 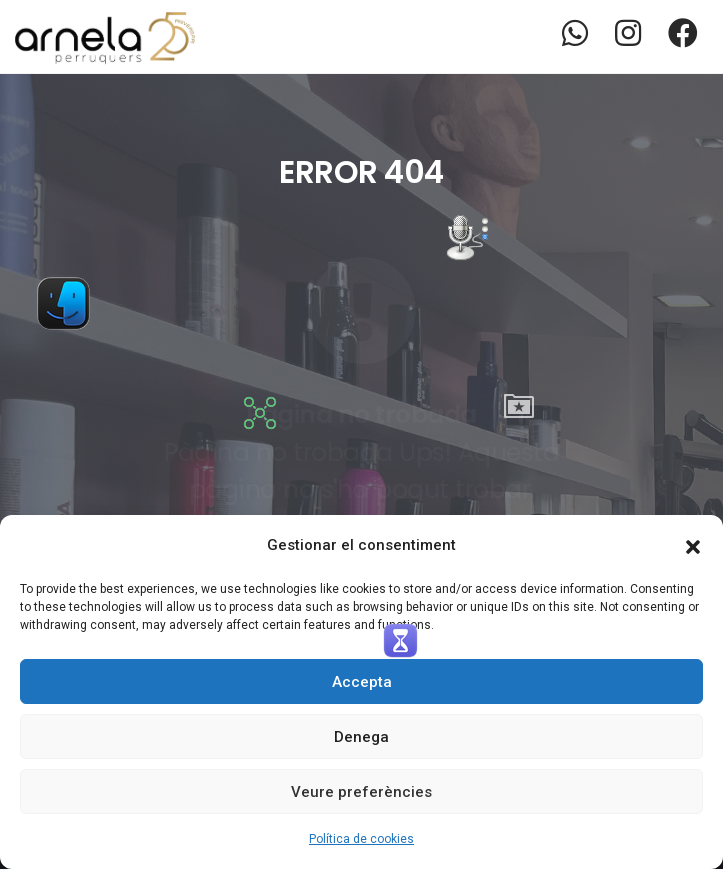 What do you see at coordinates (260, 413) in the screenshot?
I see `access media library replication tools` at bounding box center [260, 413].